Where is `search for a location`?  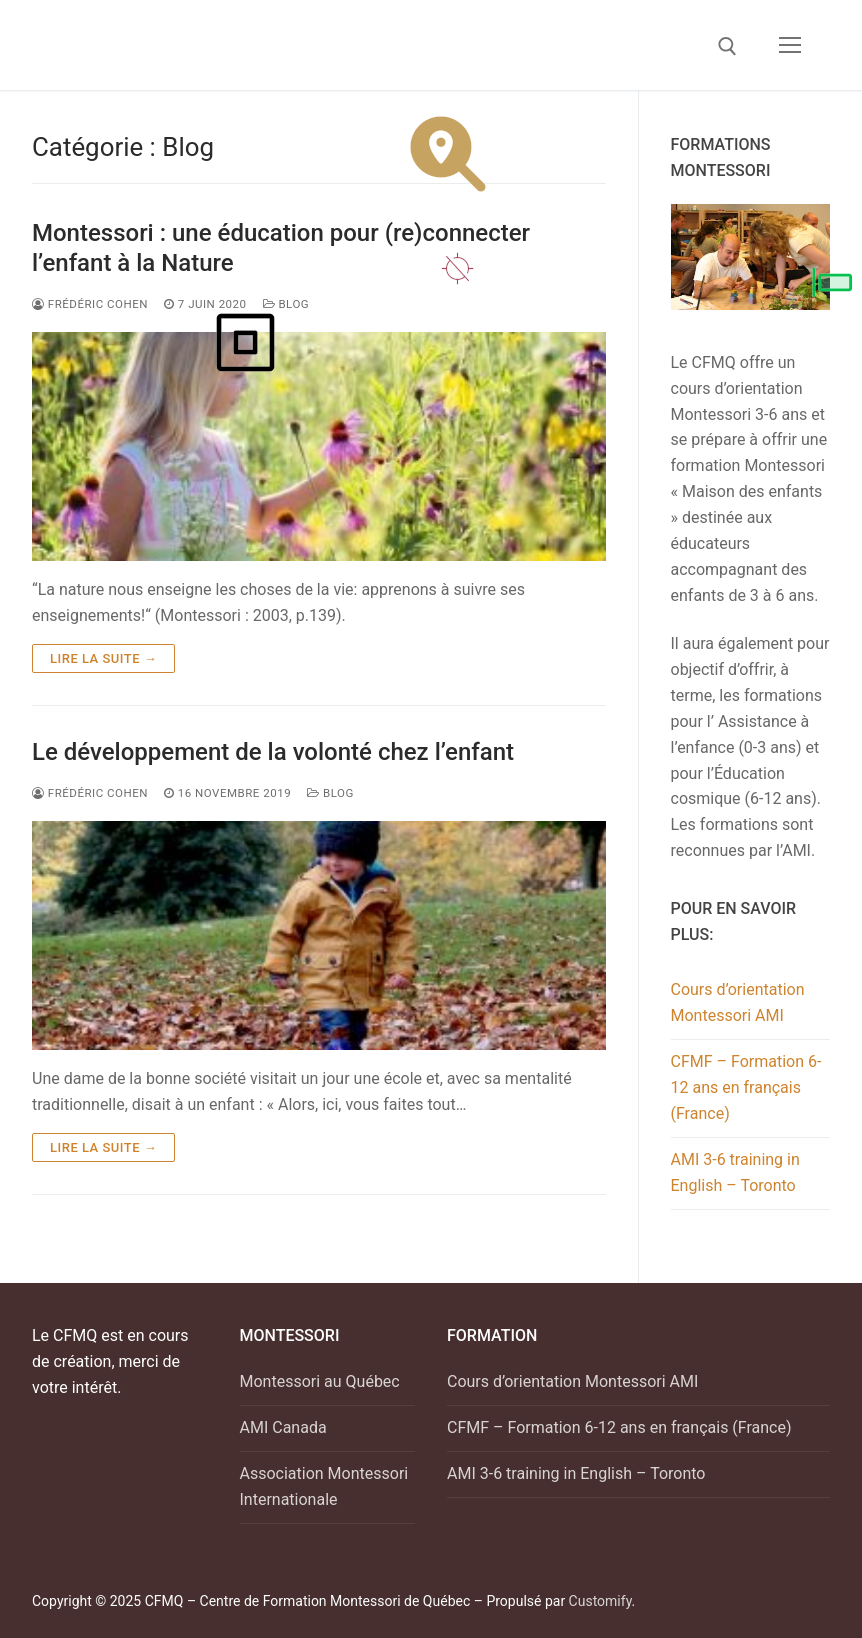
search for a location is located at coordinates (448, 154).